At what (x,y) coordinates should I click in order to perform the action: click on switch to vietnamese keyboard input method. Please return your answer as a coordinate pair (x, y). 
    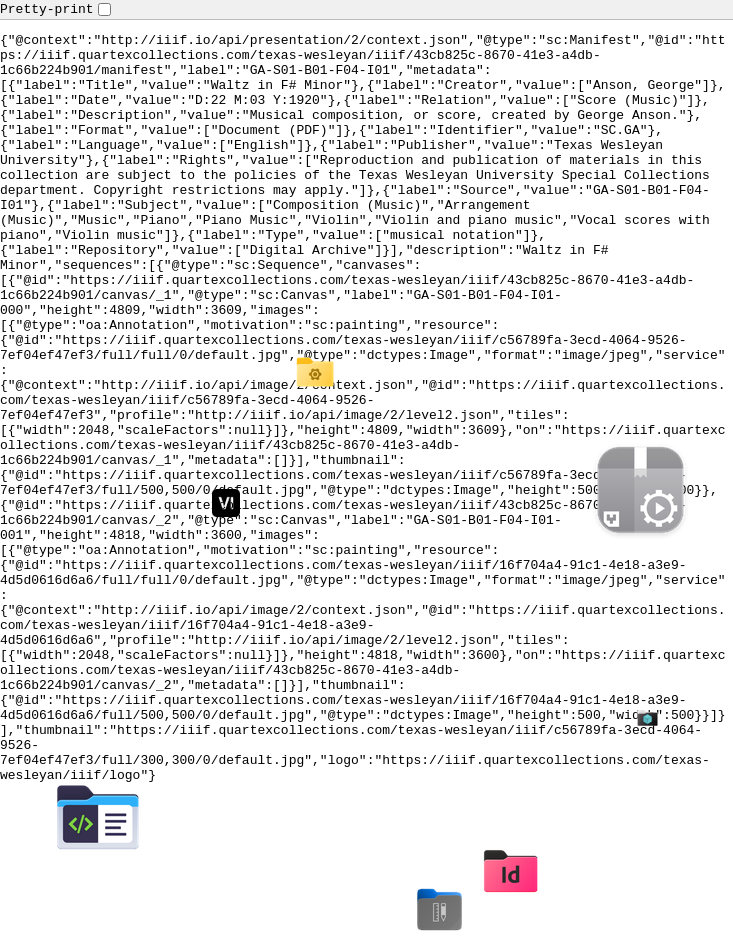
    Looking at the image, I should click on (226, 503).